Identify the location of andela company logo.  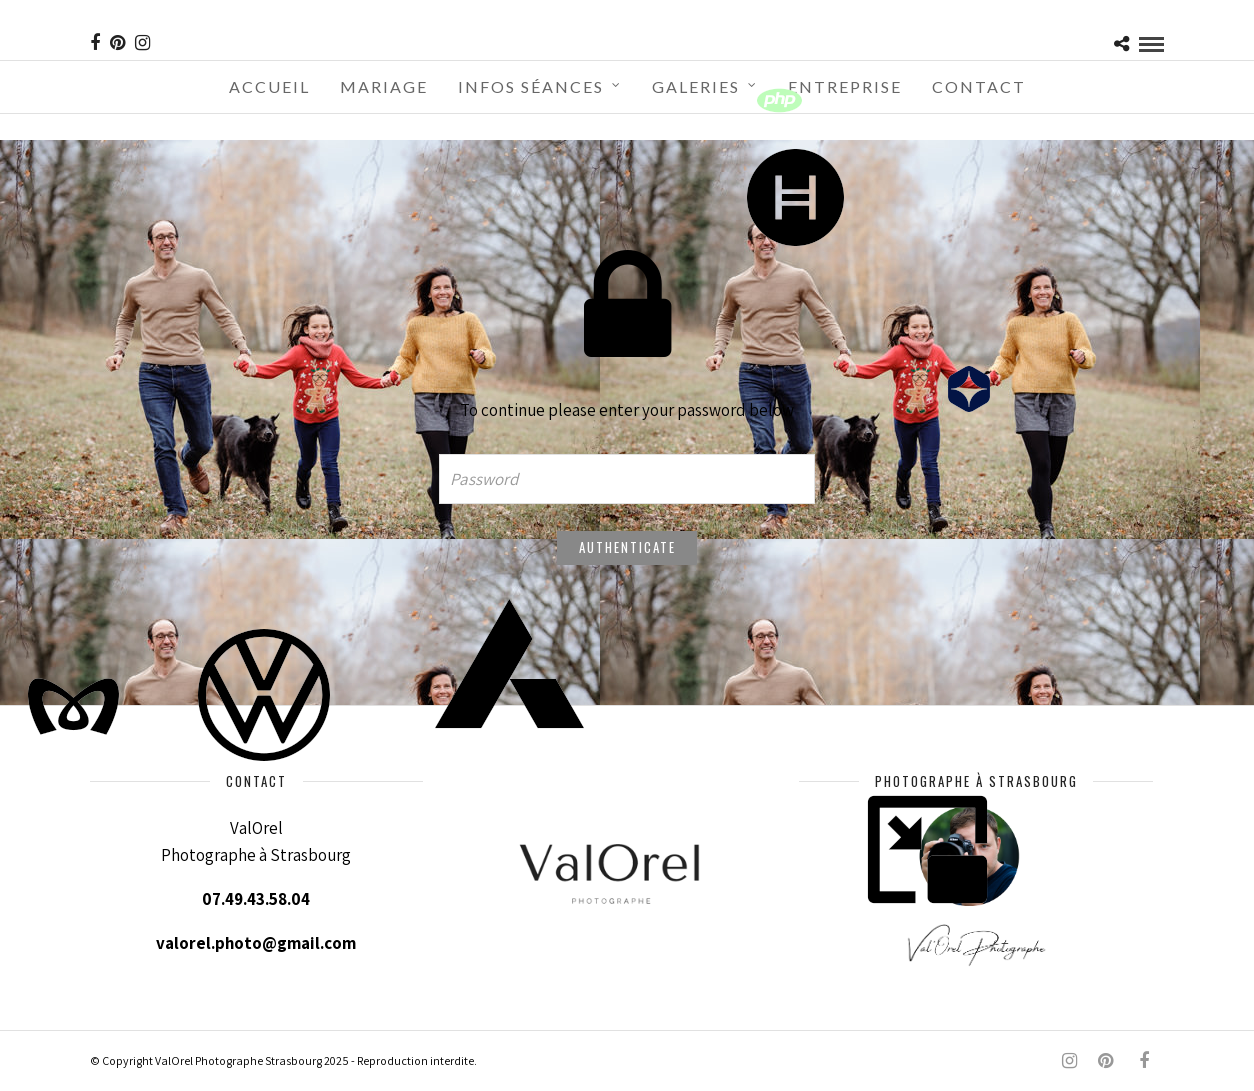
(969, 389).